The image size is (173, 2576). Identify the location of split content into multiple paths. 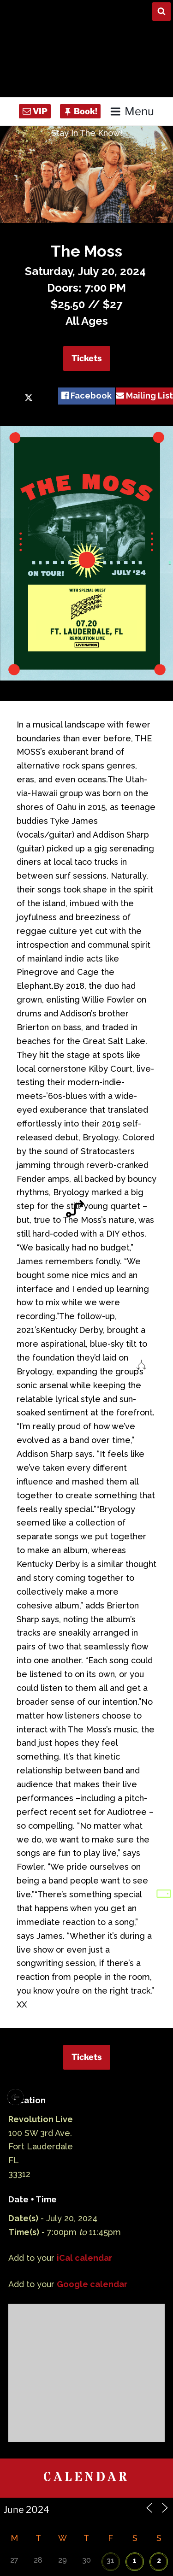
(141, 1365).